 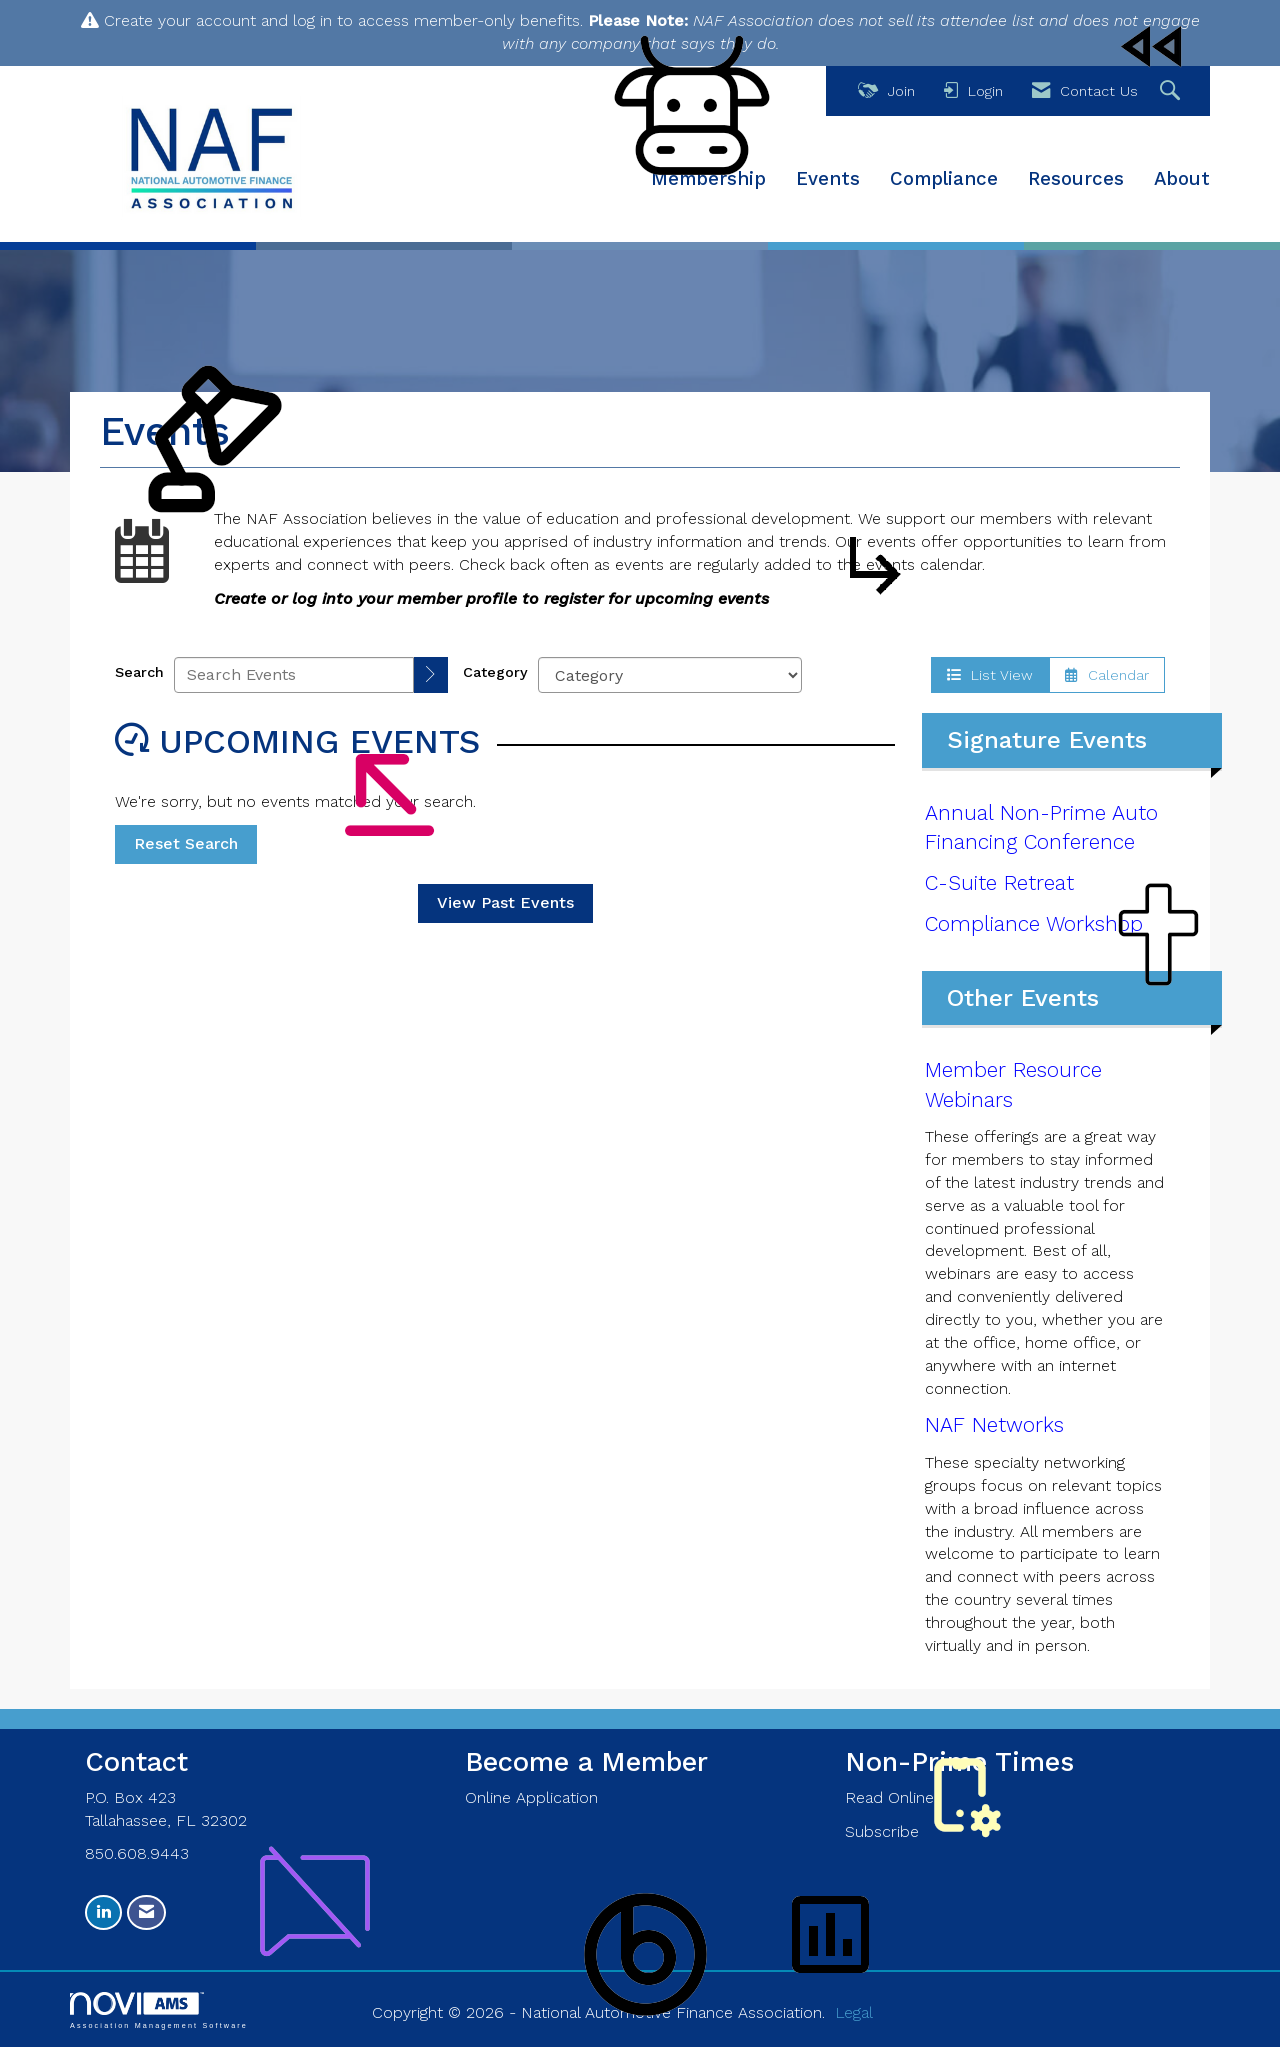 I want to click on toggle desk lamp or task lighting, so click(x=215, y=439).